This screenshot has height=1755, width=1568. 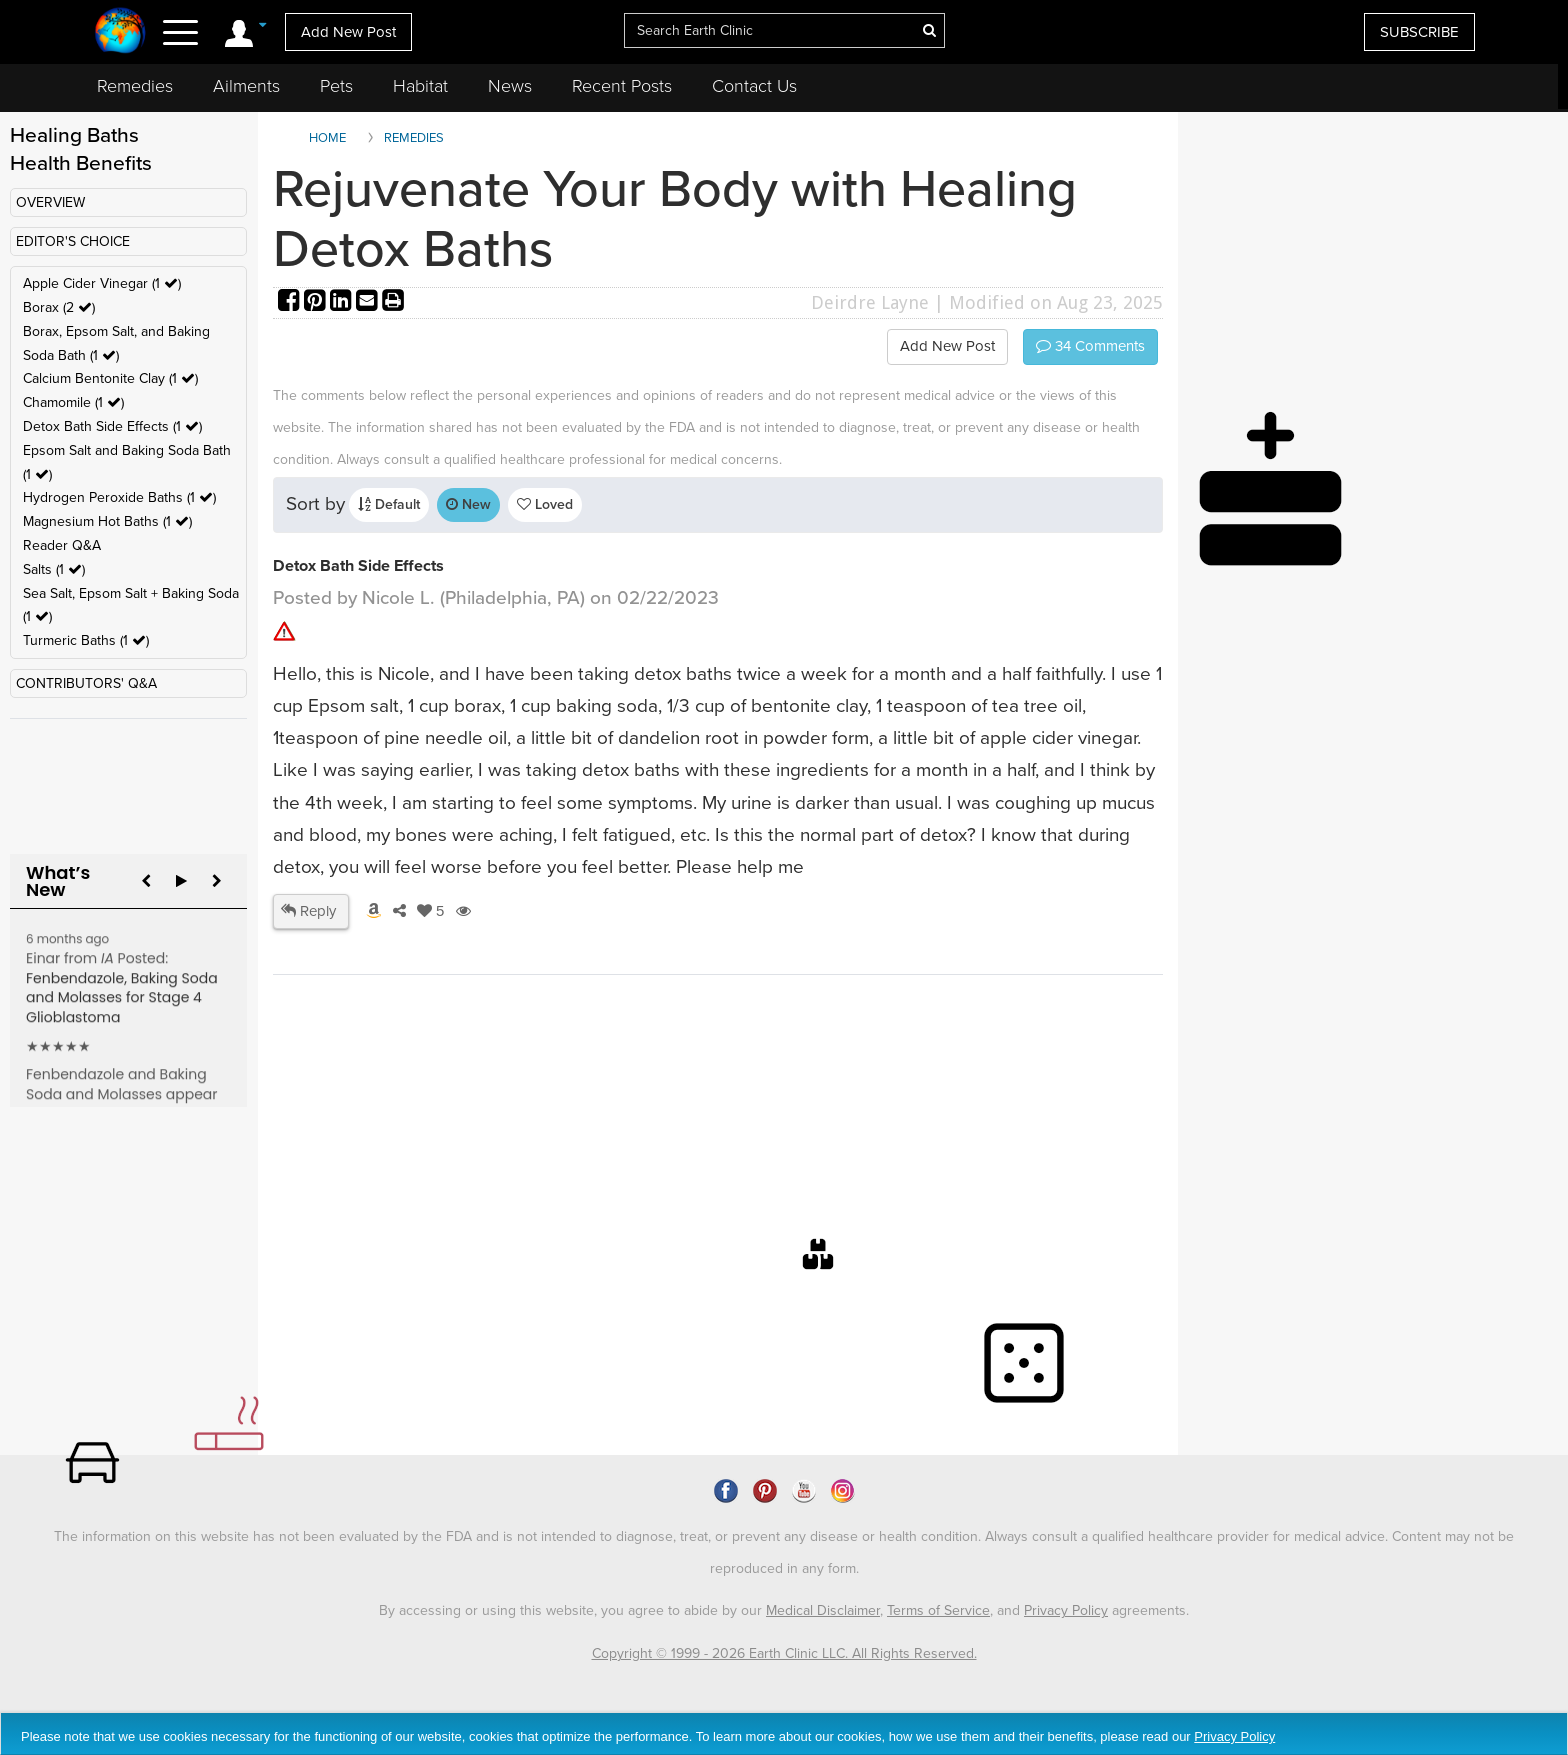 What do you see at coordinates (229, 1431) in the screenshot?
I see `indicates a designated smoking area` at bounding box center [229, 1431].